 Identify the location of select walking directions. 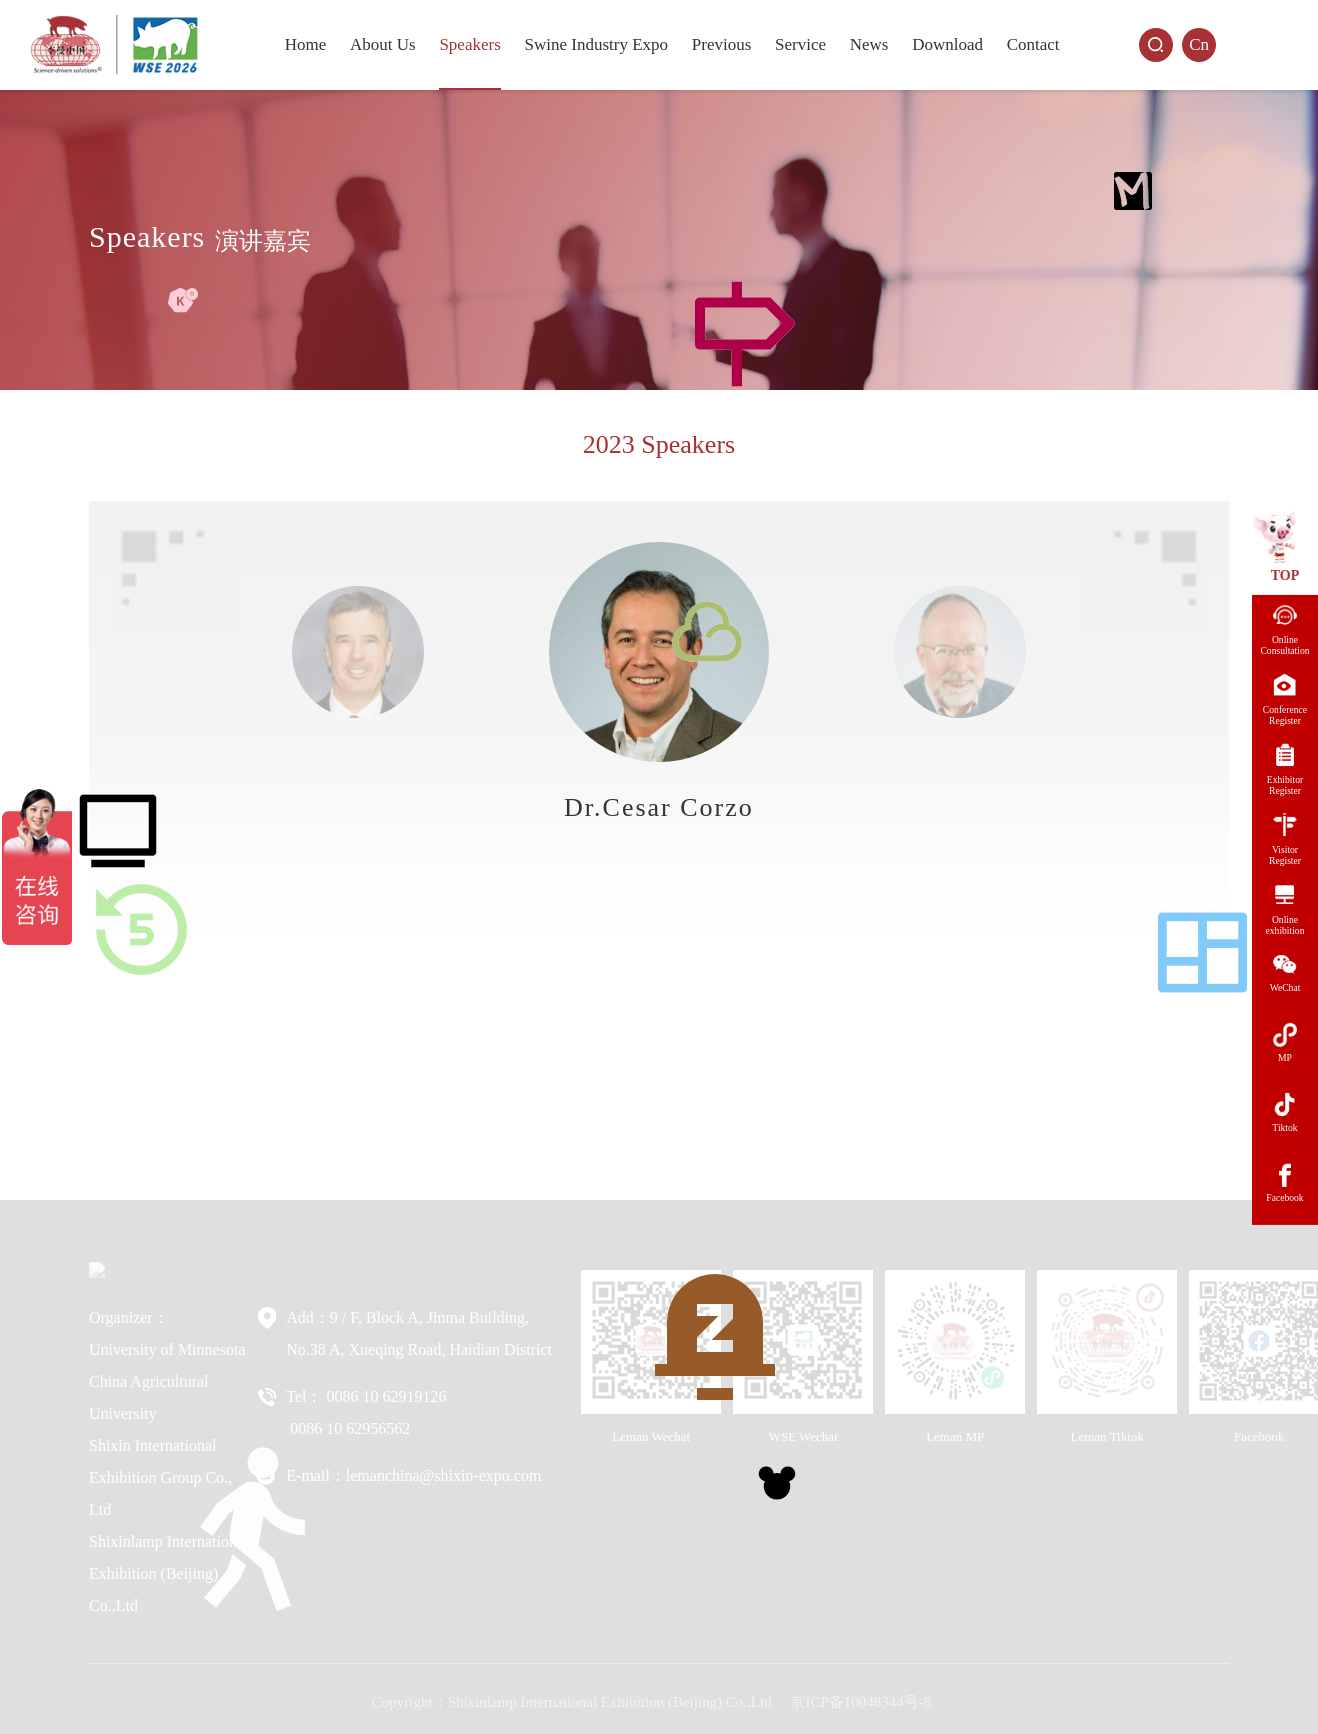
(251, 1527).